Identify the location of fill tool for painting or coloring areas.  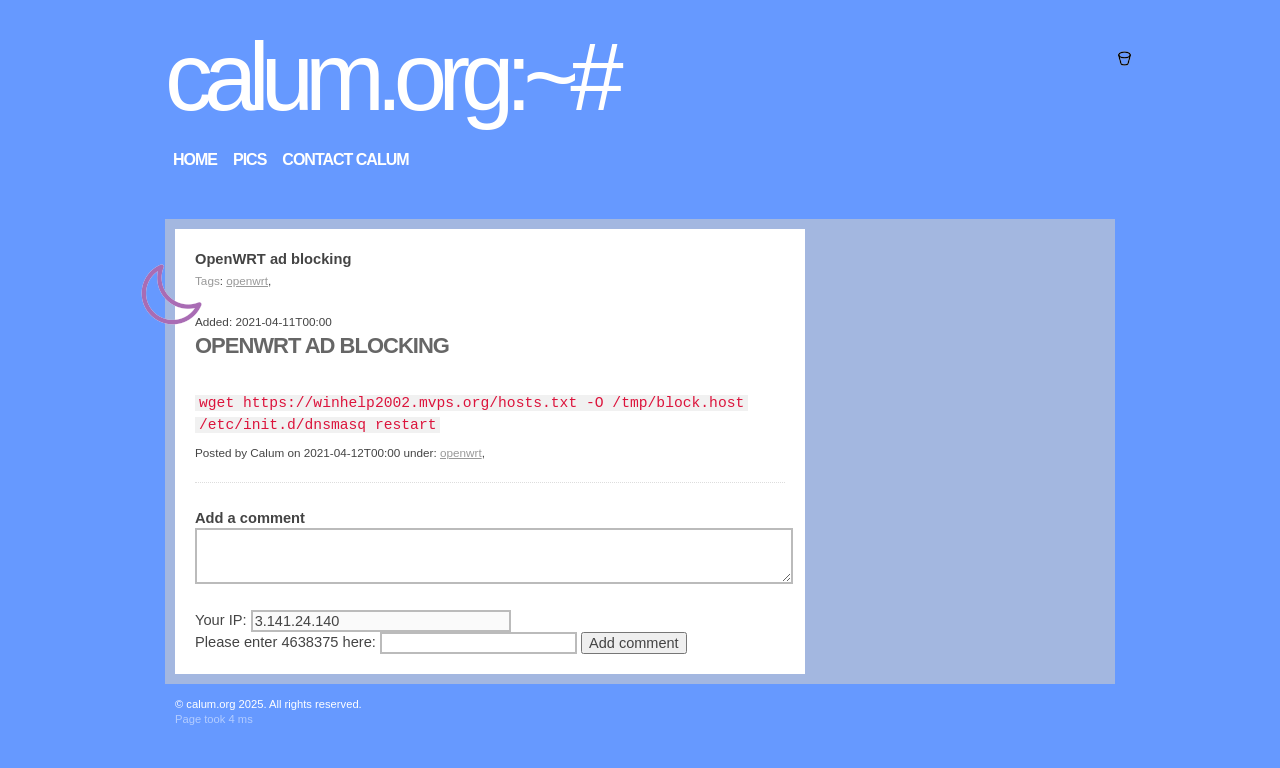
(1124, 58).